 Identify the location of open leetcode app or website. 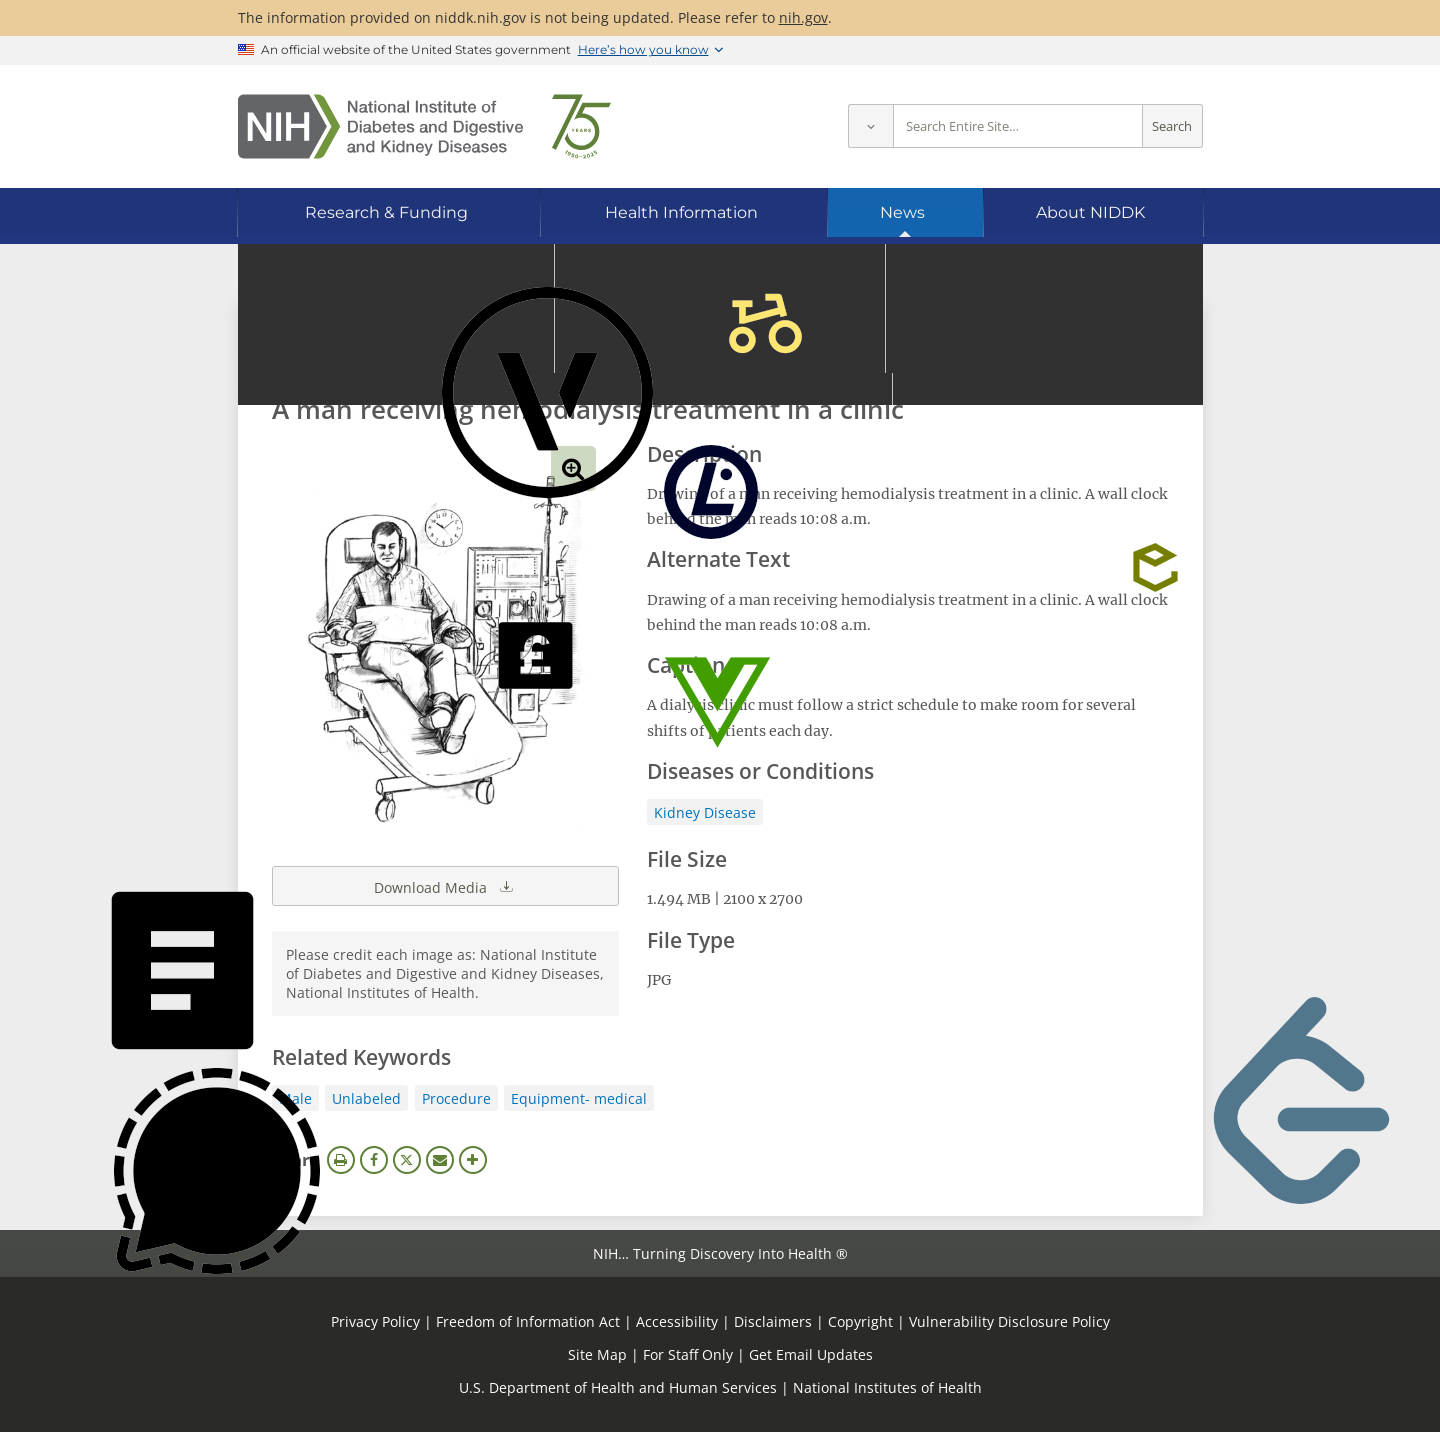
(1301, 1100).